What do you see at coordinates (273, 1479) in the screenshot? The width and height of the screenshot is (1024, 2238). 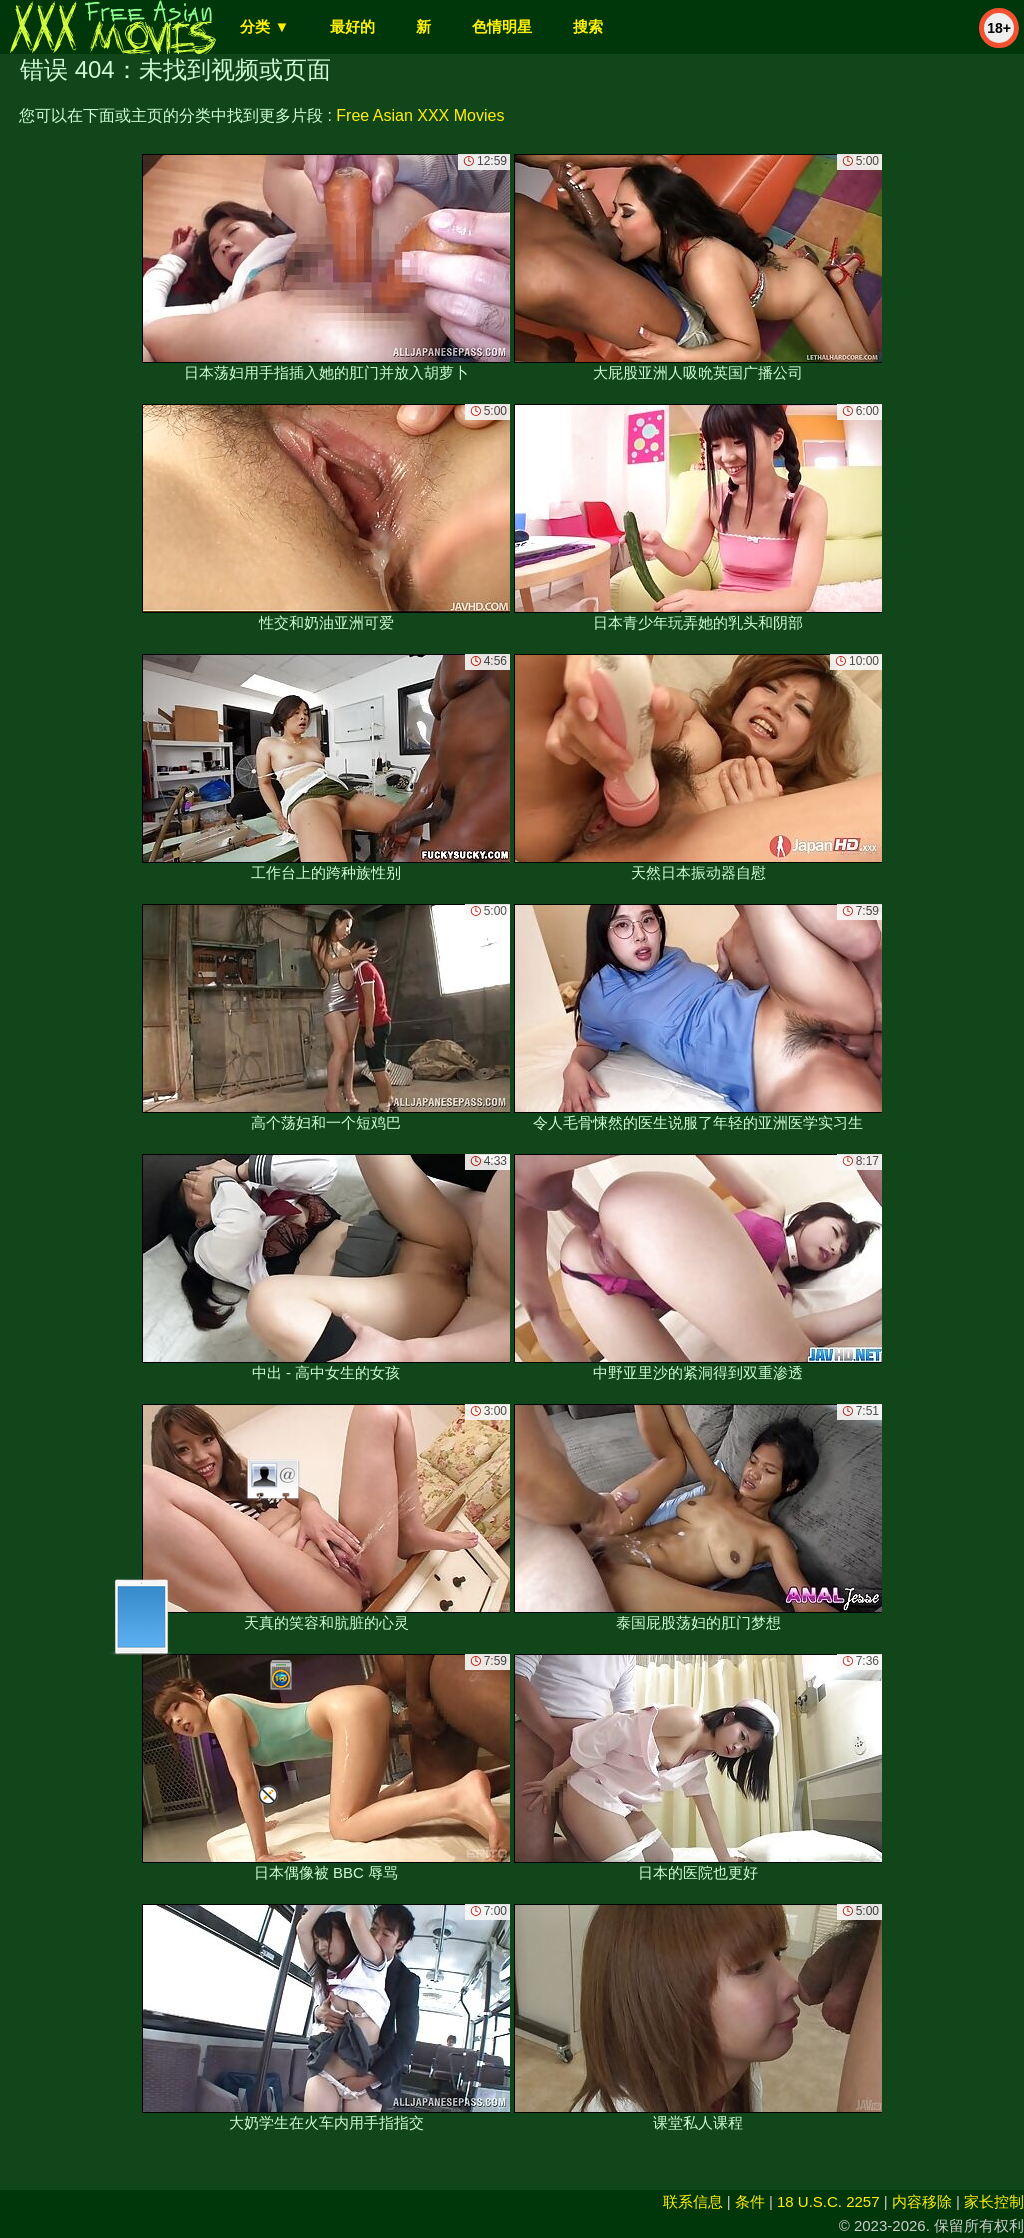 I see `open contacts app` at bounding box center [273, 1479].